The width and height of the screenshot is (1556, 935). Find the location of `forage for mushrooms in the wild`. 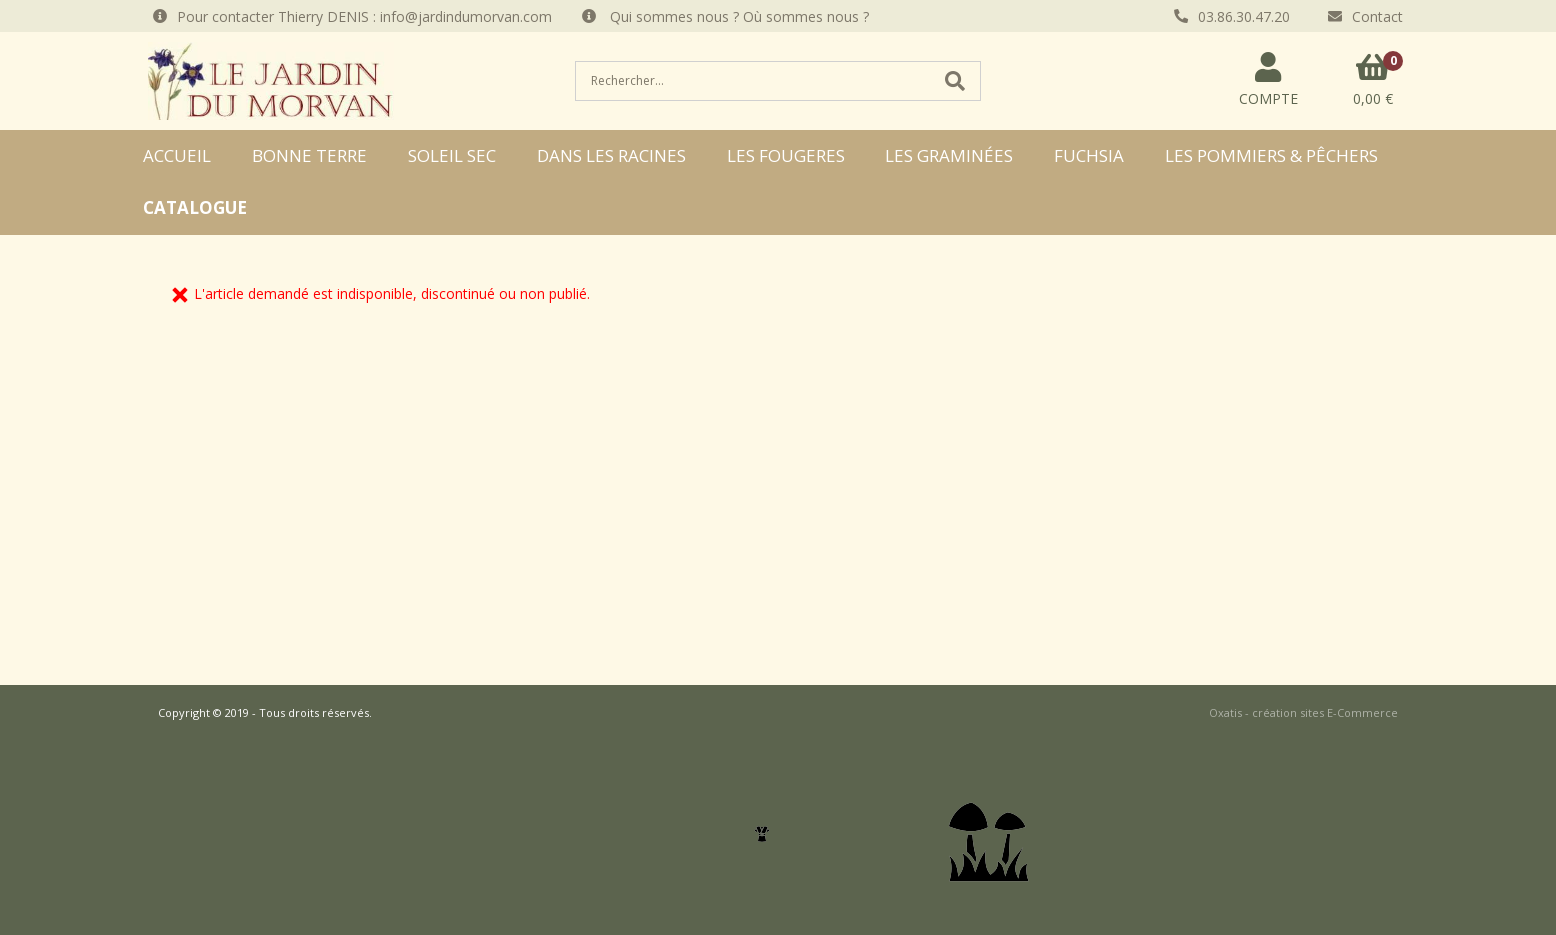

forage for mushrooms in the wild is located at coordinates (988, 839).